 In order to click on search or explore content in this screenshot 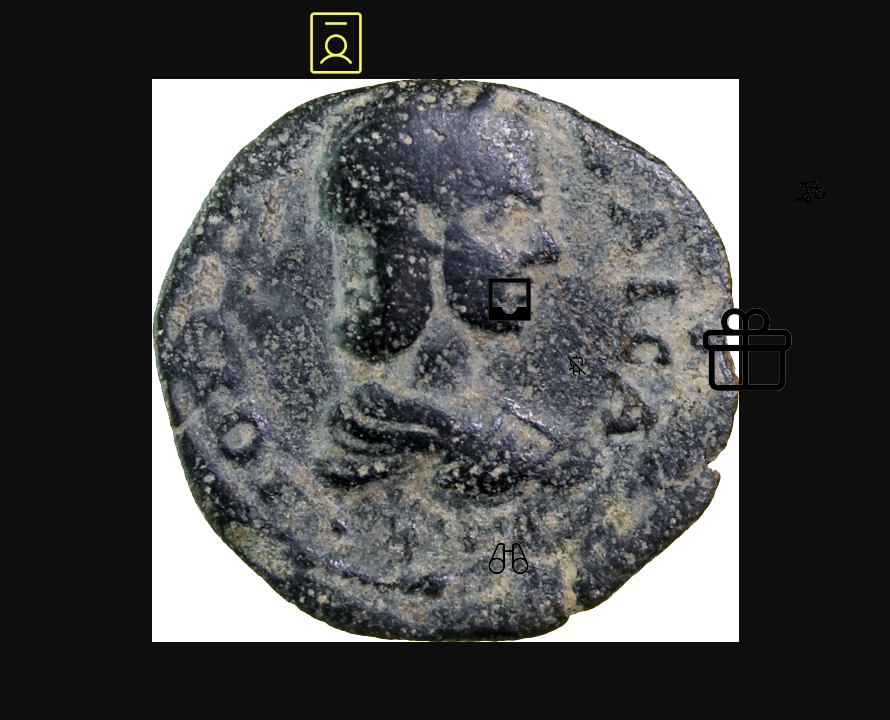, I will do `click(508, 558)`.